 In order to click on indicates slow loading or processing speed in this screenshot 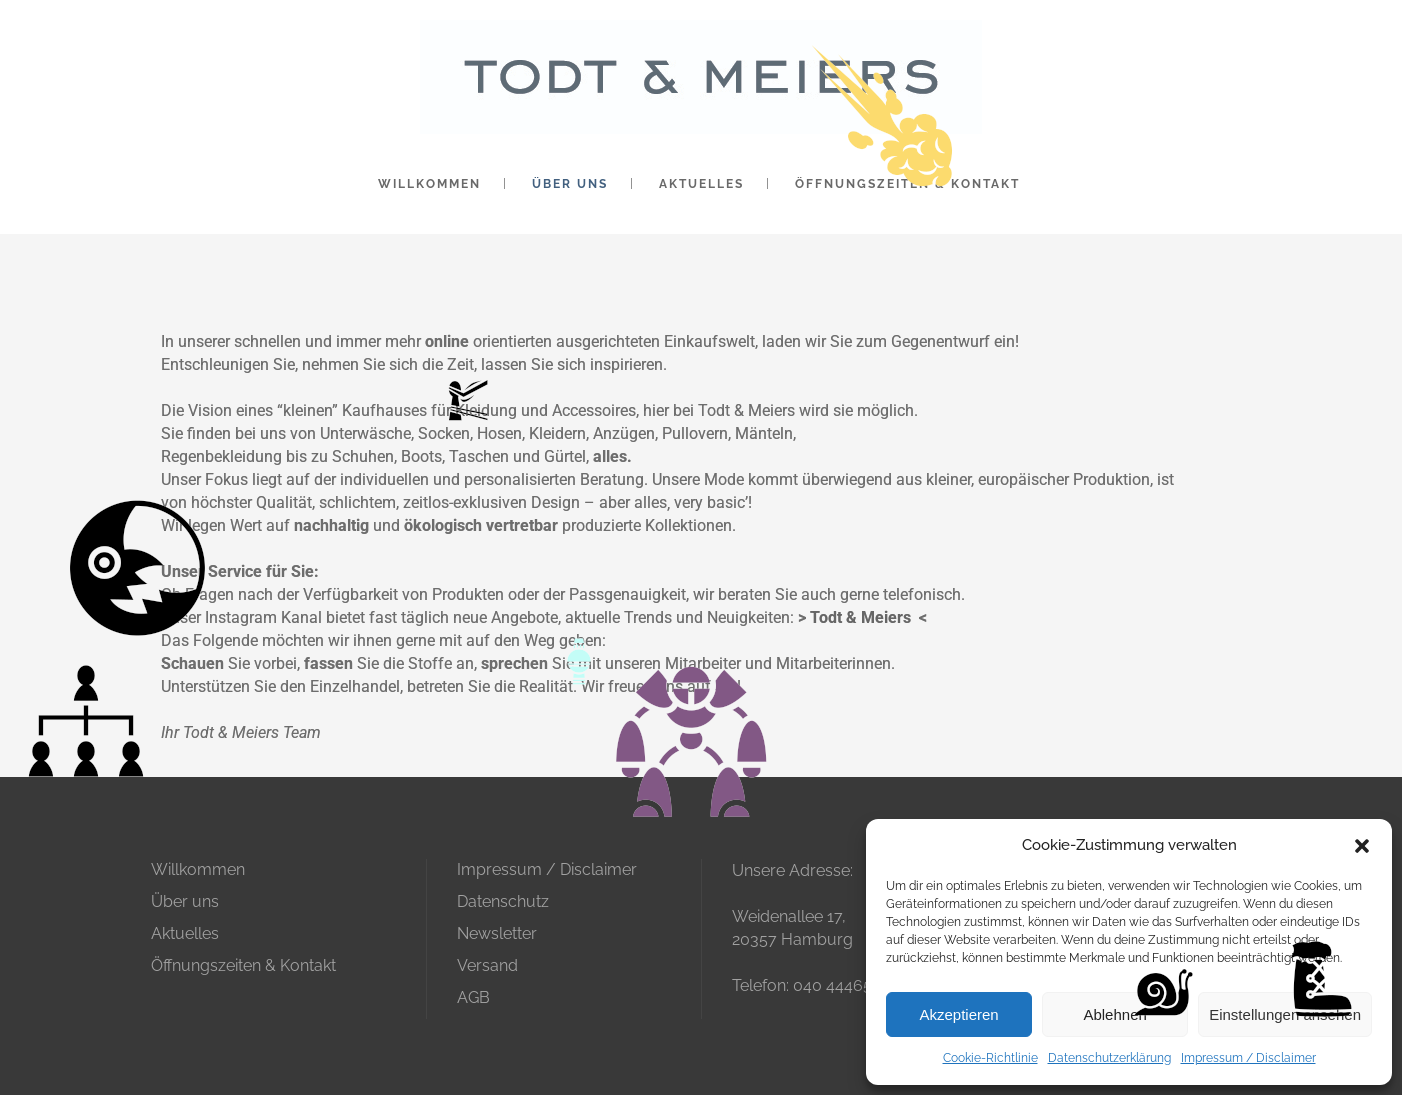, I will do `click(1163, 991)`.